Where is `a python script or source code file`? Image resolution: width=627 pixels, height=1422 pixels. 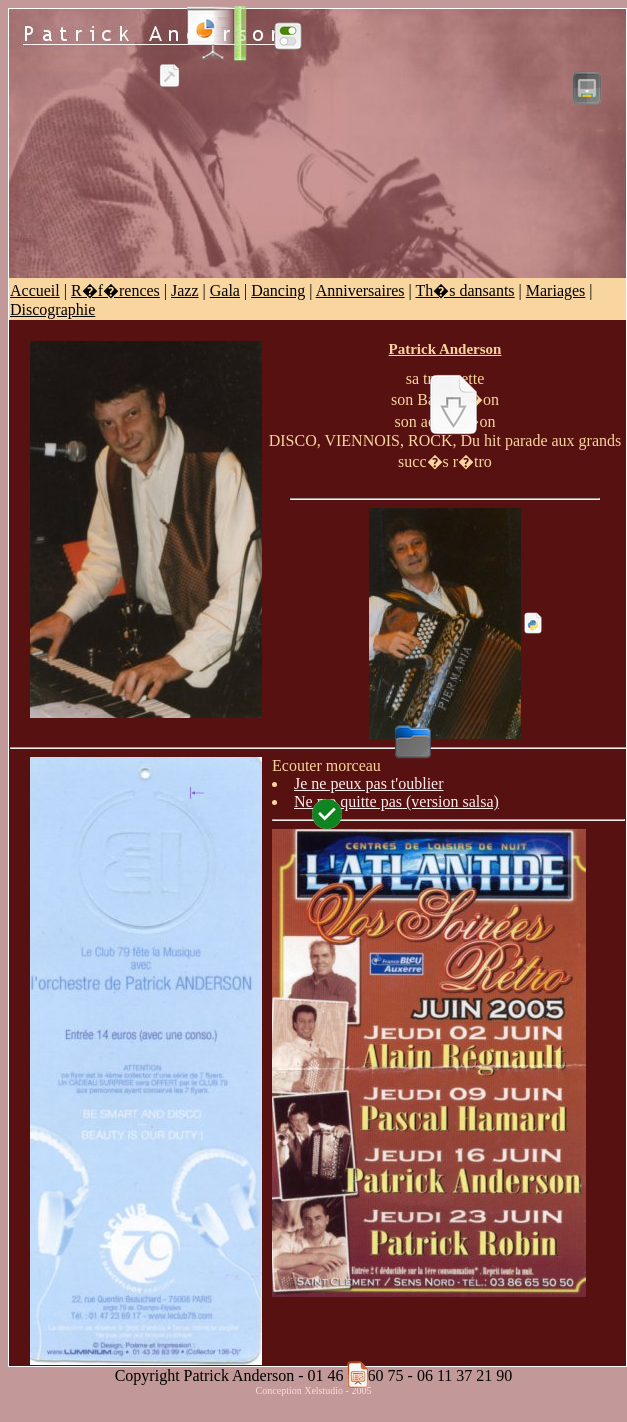
a python script or source code file is located at coordinates (533, 623).